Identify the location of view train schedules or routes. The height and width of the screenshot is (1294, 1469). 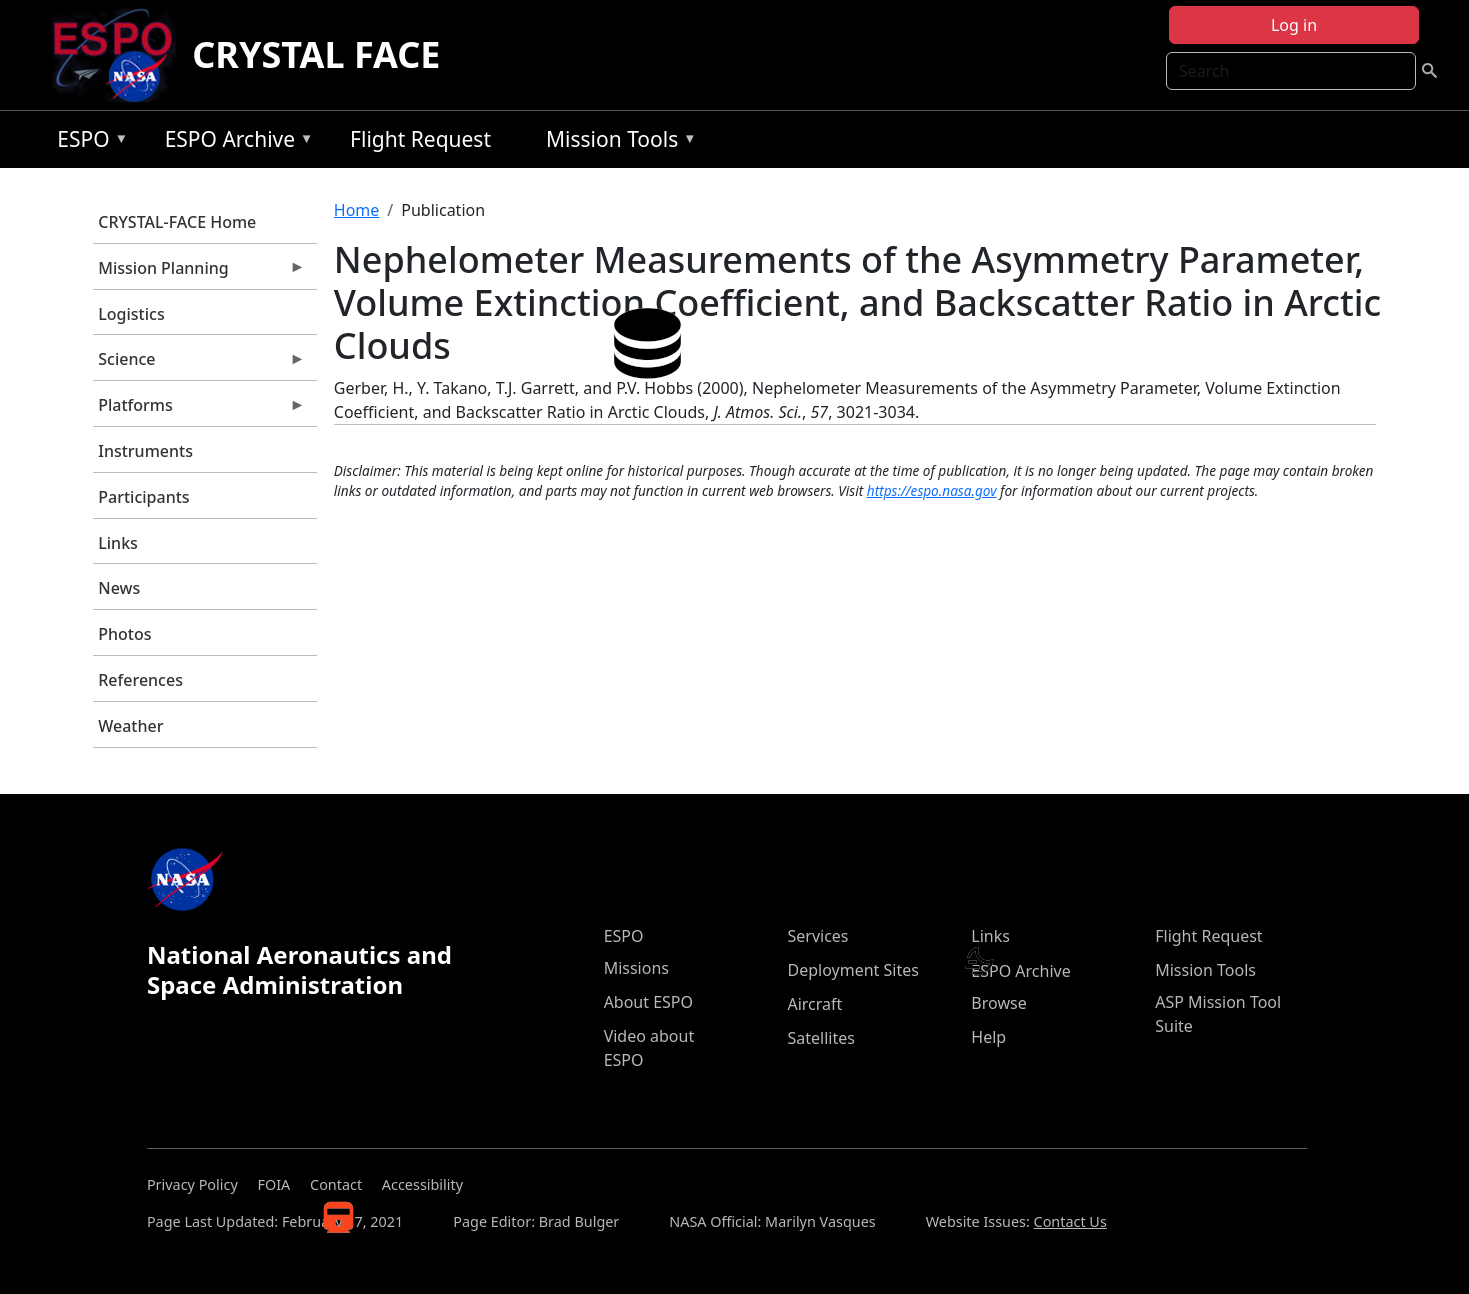
(338, 1216).